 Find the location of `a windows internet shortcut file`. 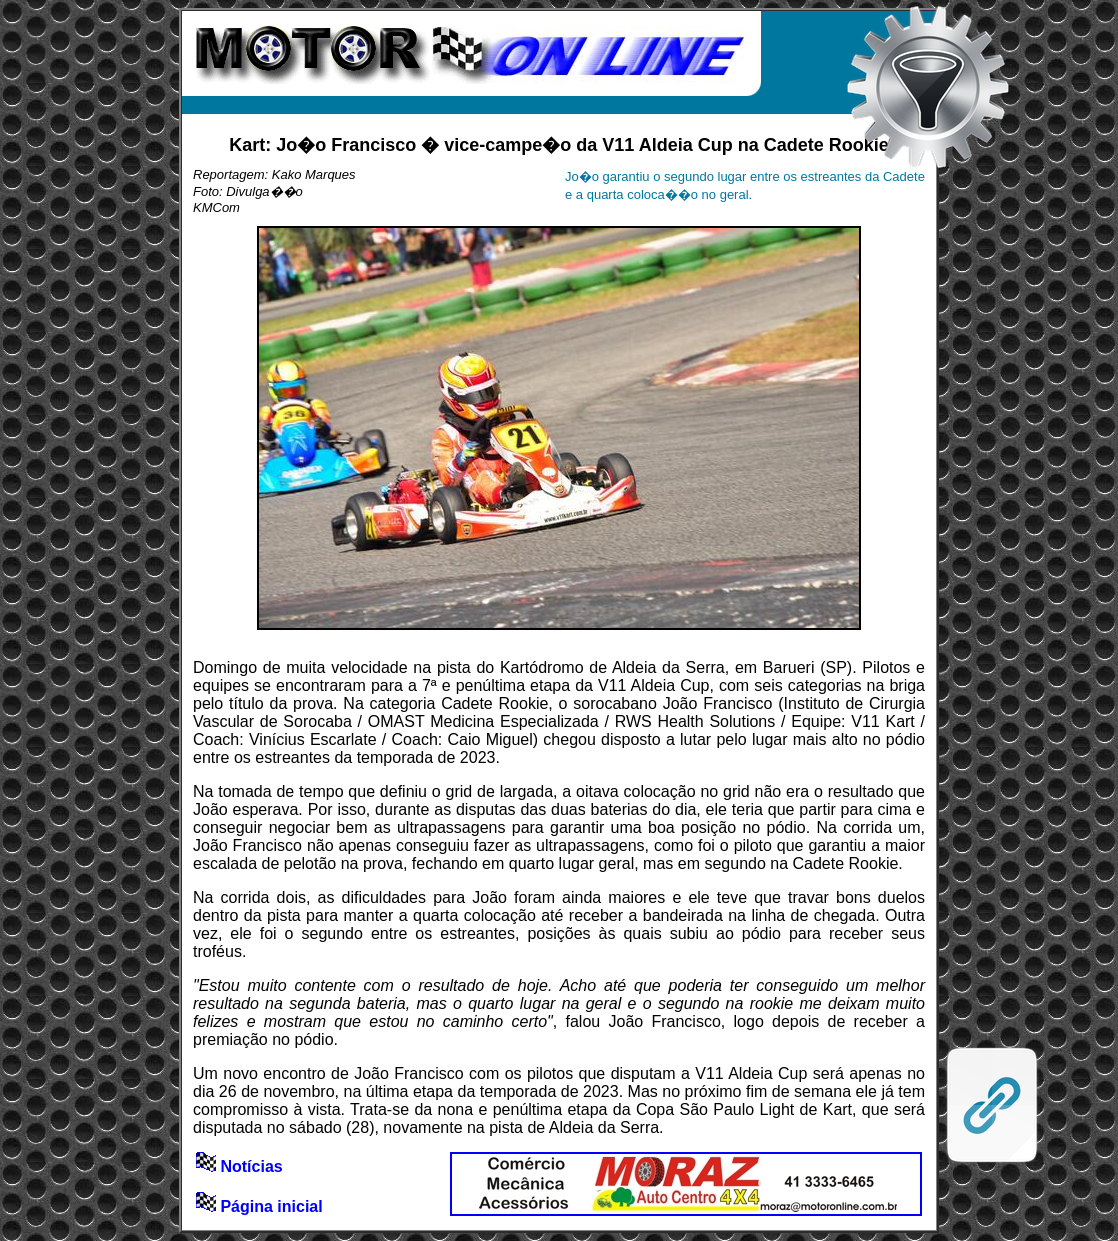

a windows internet shortcut file is located at coordinates (992, 1105).